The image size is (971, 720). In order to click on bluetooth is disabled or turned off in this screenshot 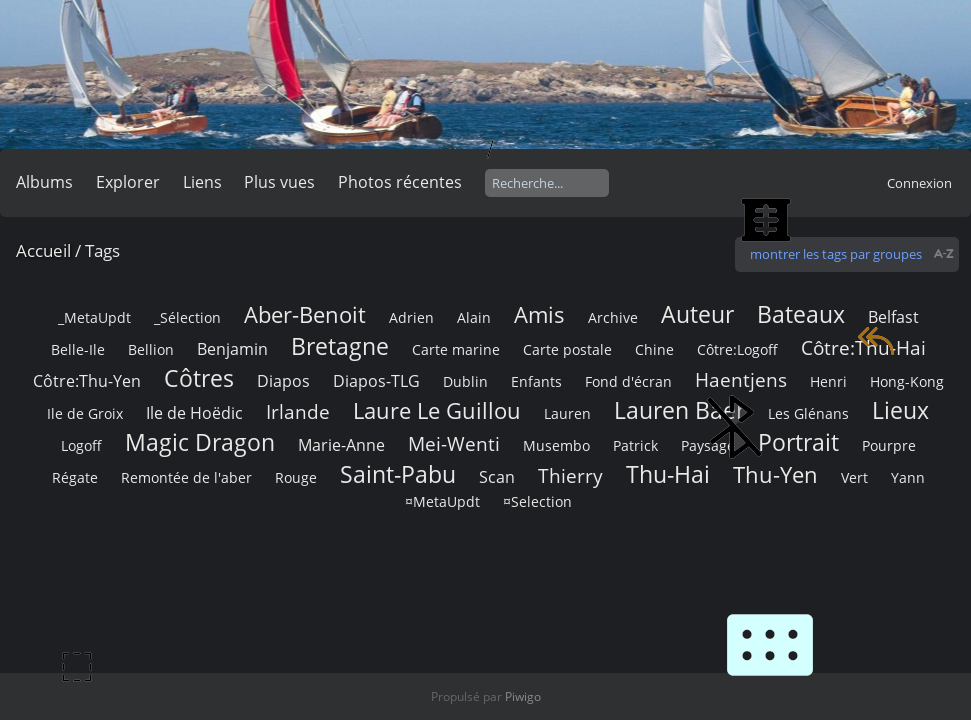, I will do `click(732, 427)`.